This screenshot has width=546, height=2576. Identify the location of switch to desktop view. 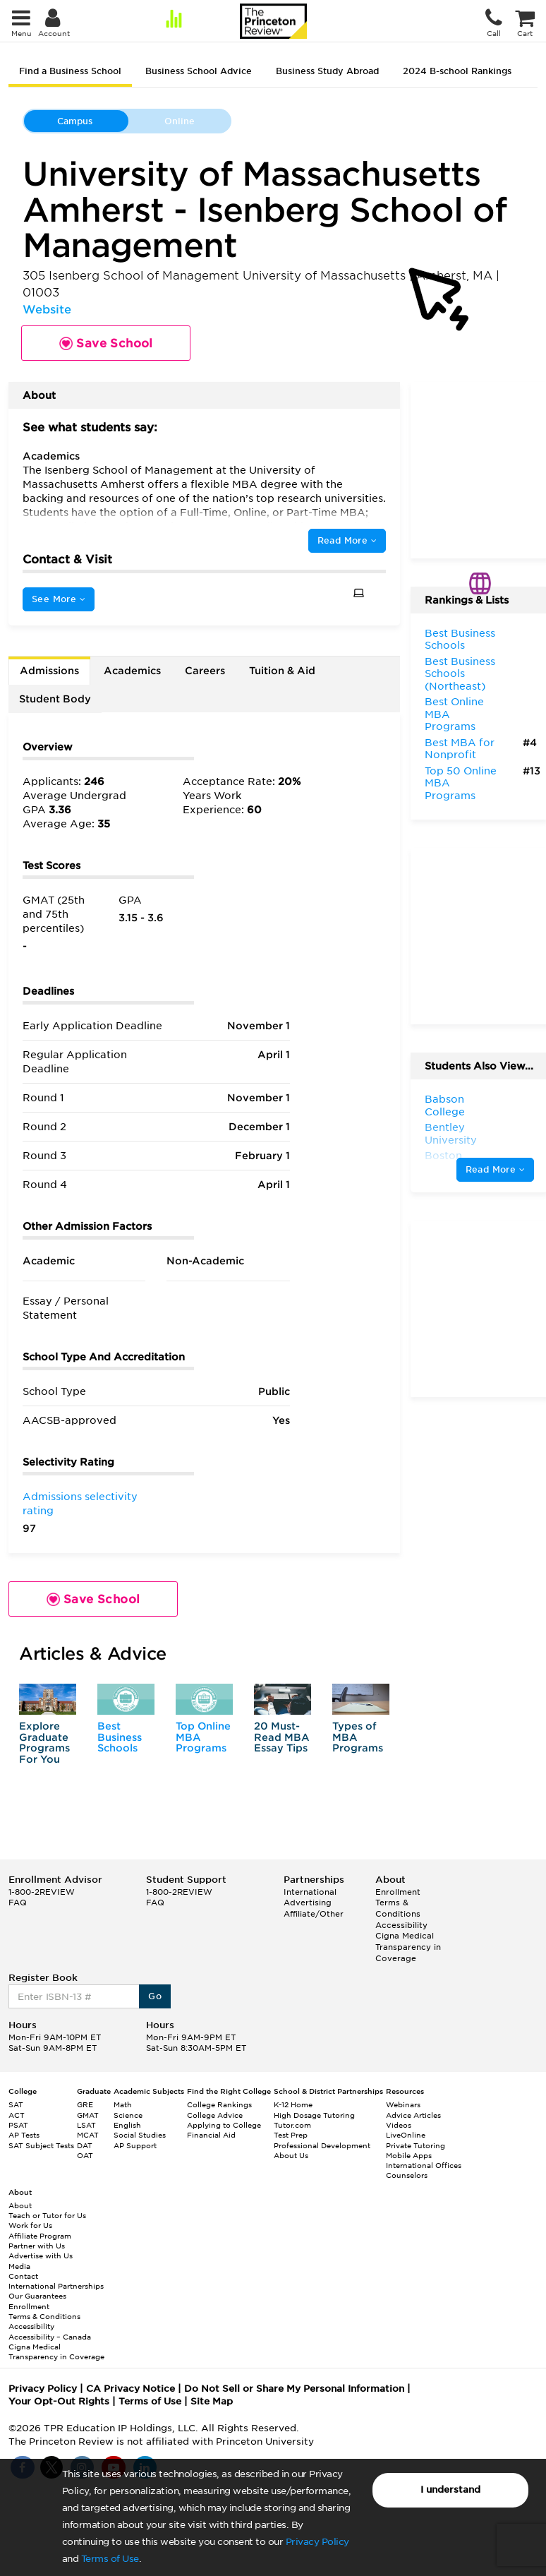
(358, 592).